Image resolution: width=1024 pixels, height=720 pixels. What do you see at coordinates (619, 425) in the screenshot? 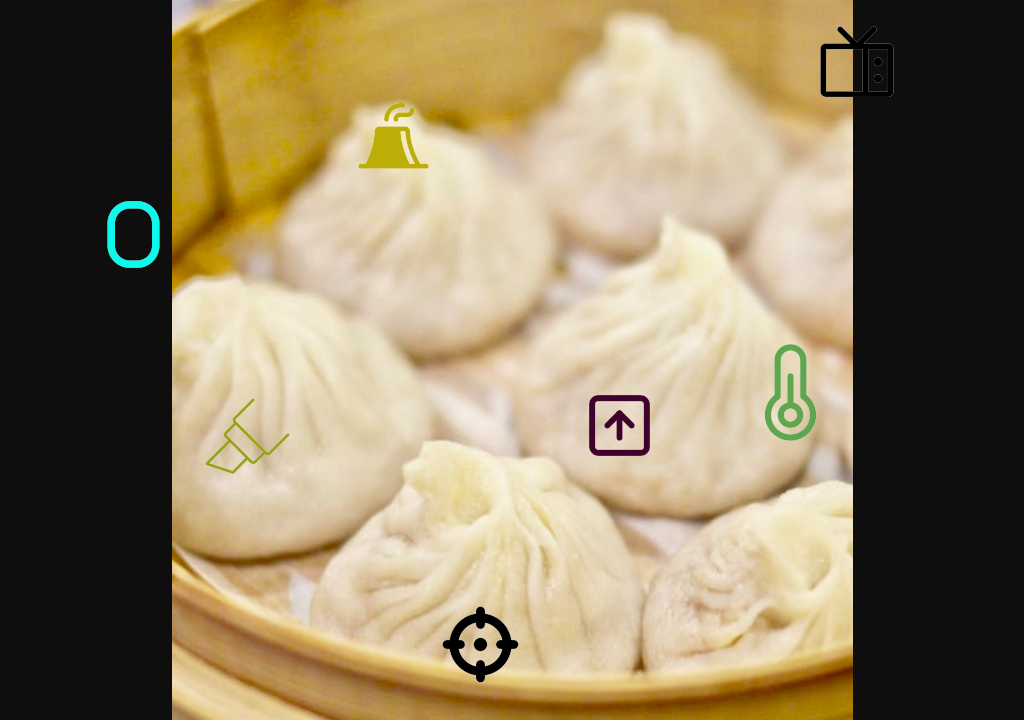
I see `upload a file or image` at bounding box center [619, 425].